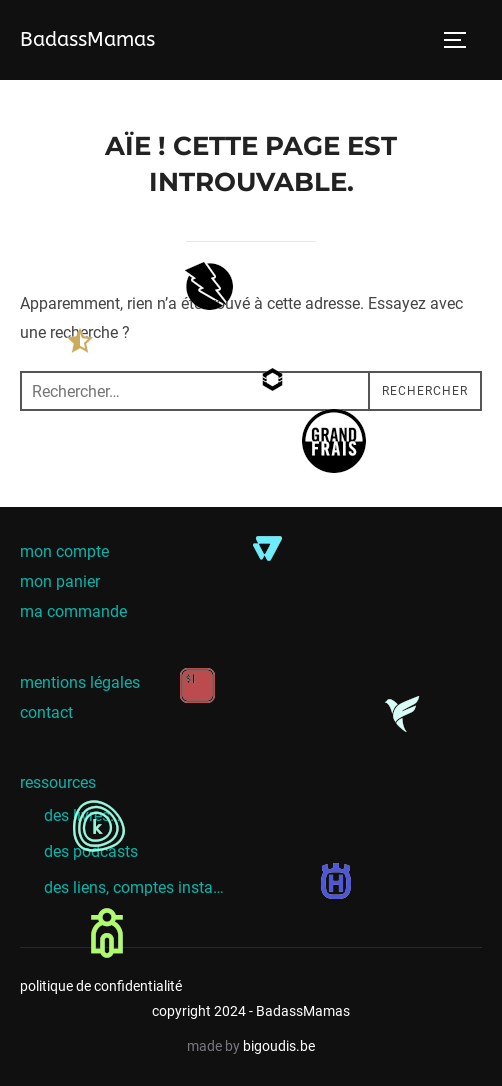  What do you see at coordinates (107, 933) in the screenshot?
I see `select e-bike as transportation mode` at bounding box center [107, 933].